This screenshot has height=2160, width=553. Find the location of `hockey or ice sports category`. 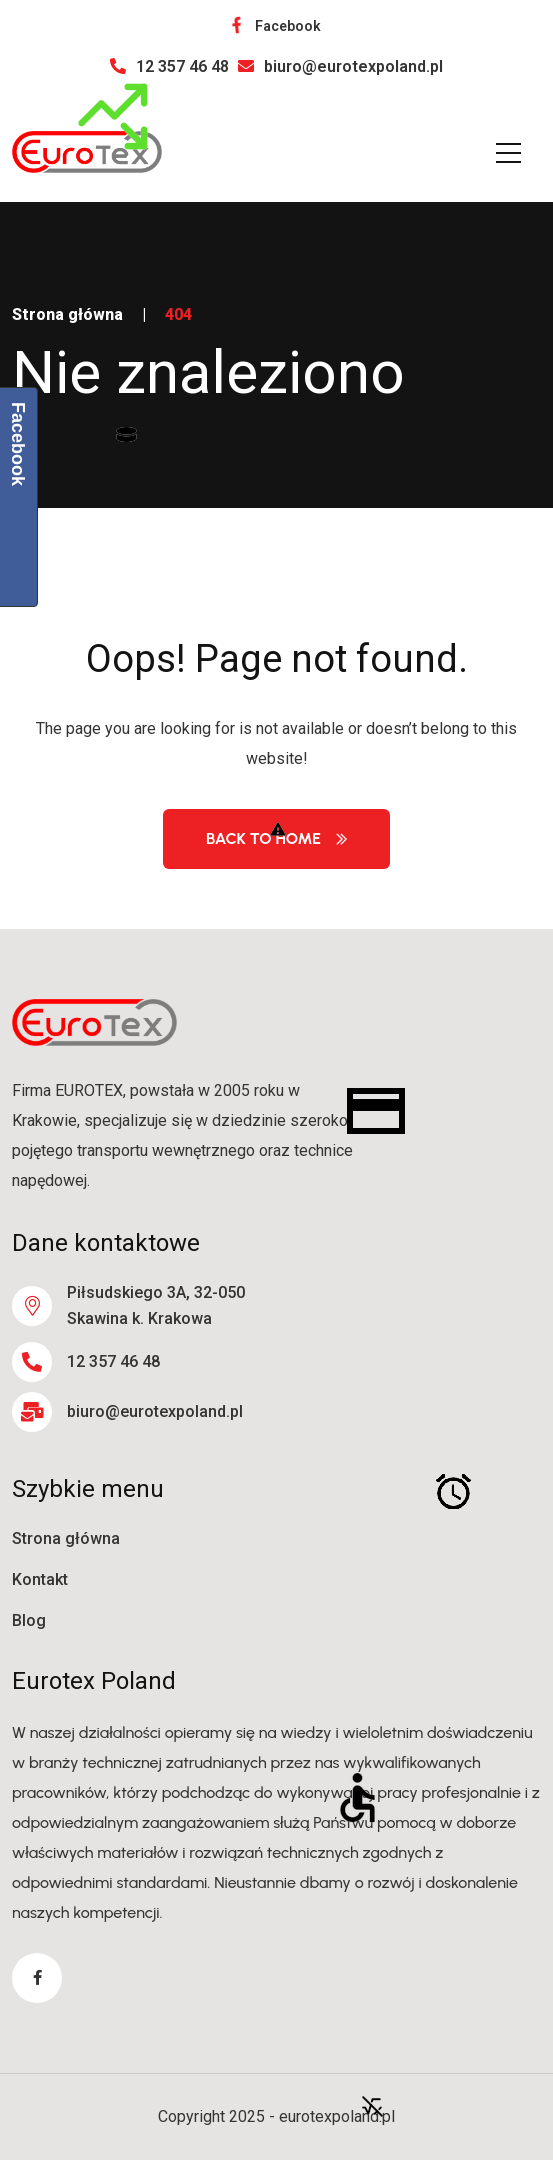

hockey or ice sports category is located at coordinates (126, 434).